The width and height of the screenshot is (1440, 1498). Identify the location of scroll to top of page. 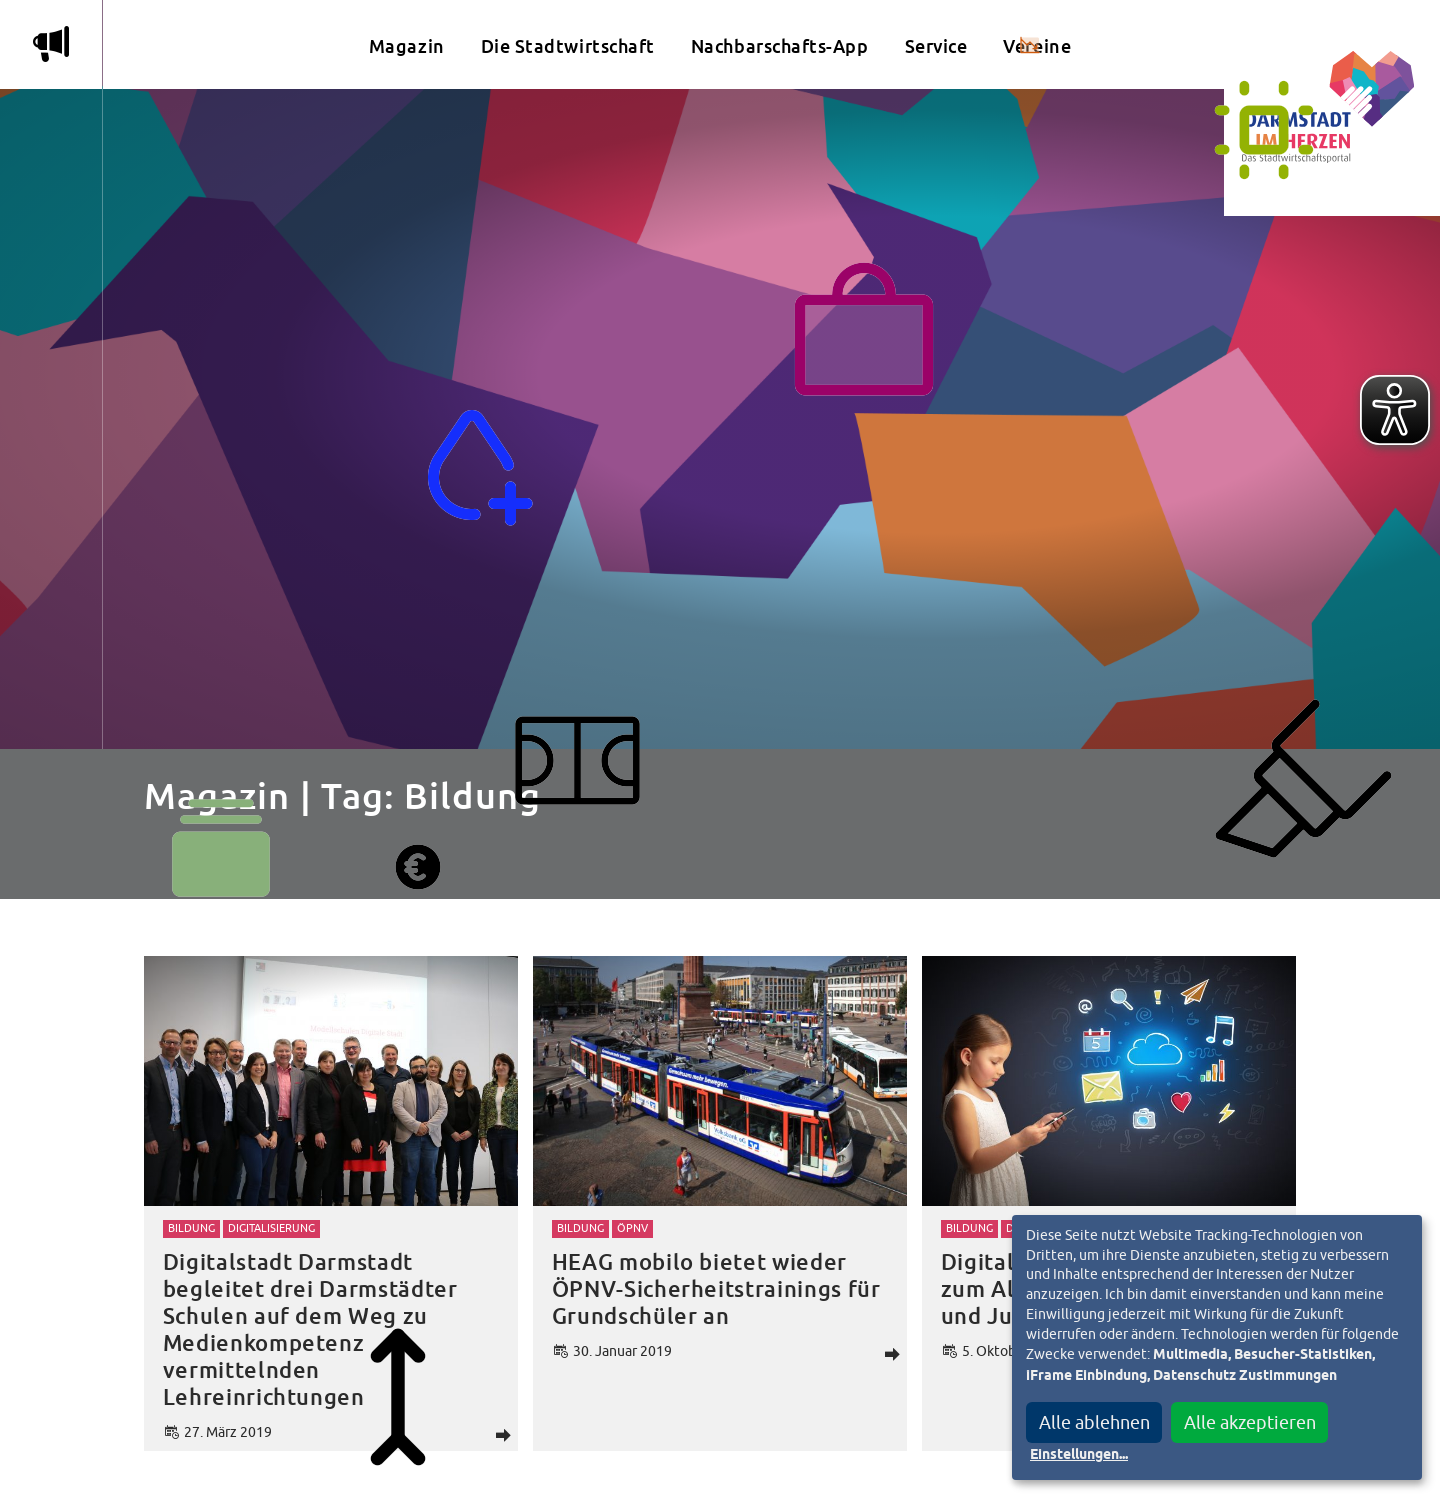
(398, 1397).